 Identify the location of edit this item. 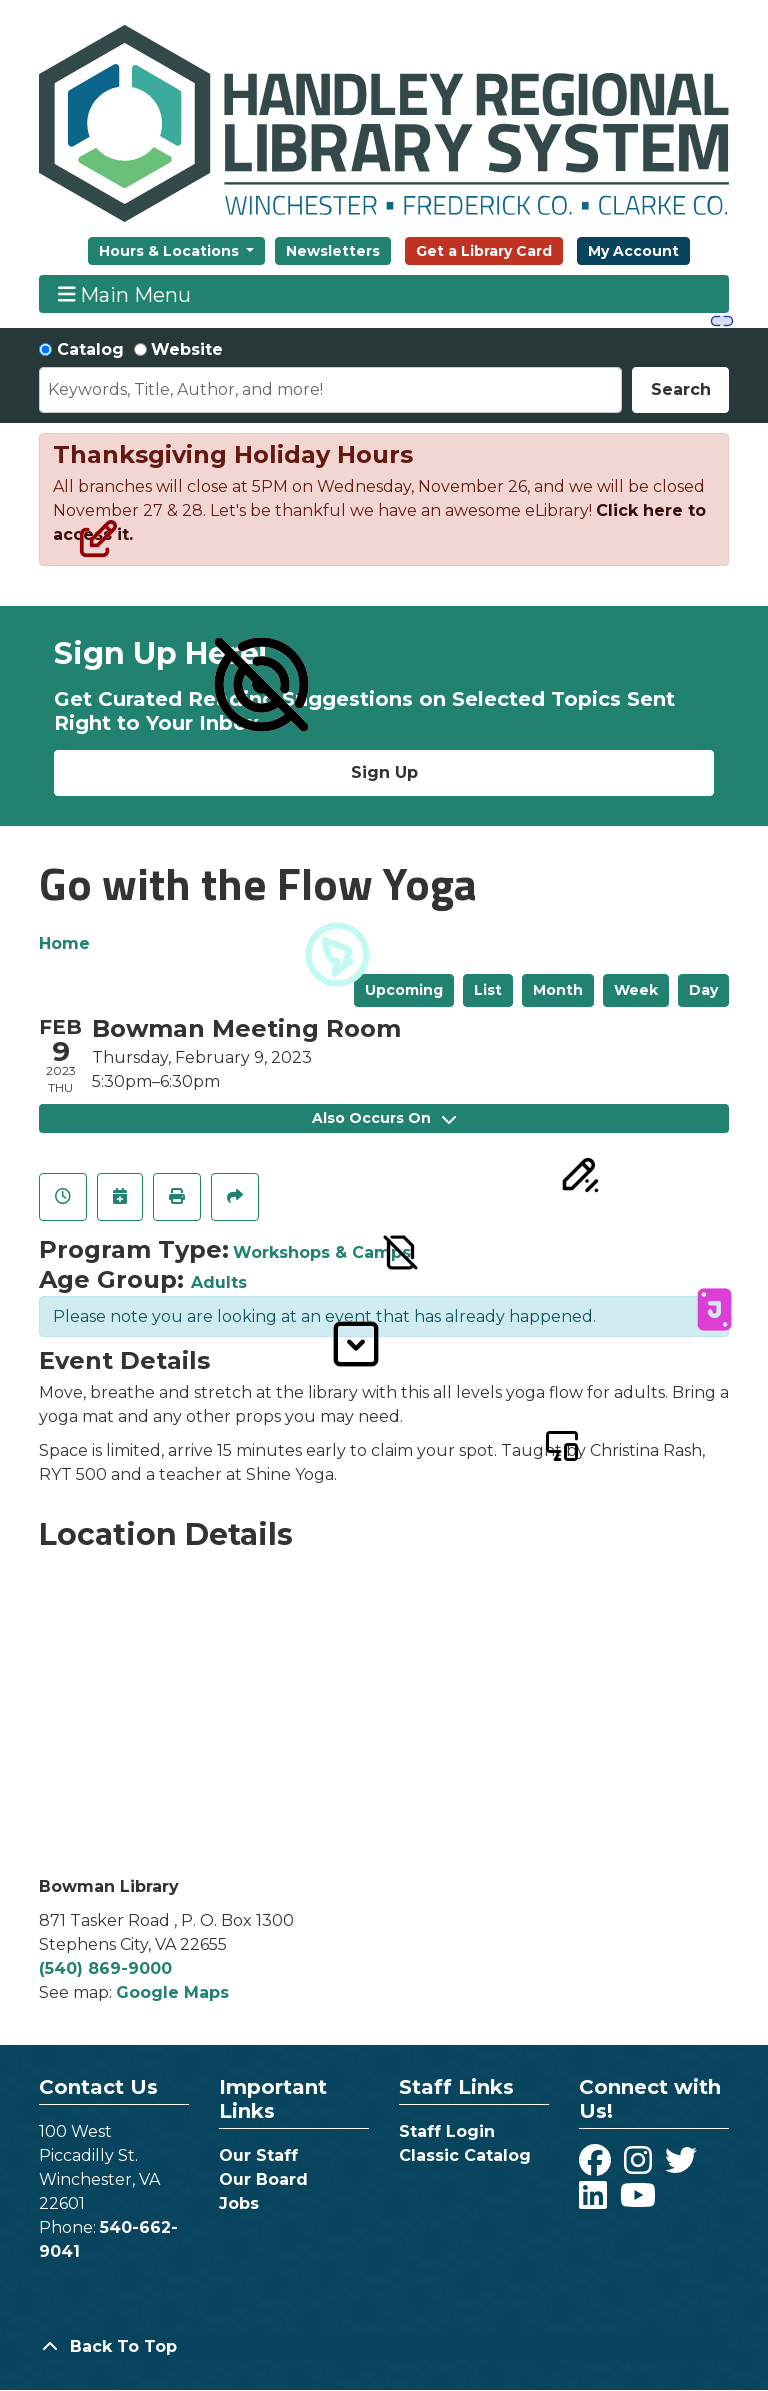
(97, 539).